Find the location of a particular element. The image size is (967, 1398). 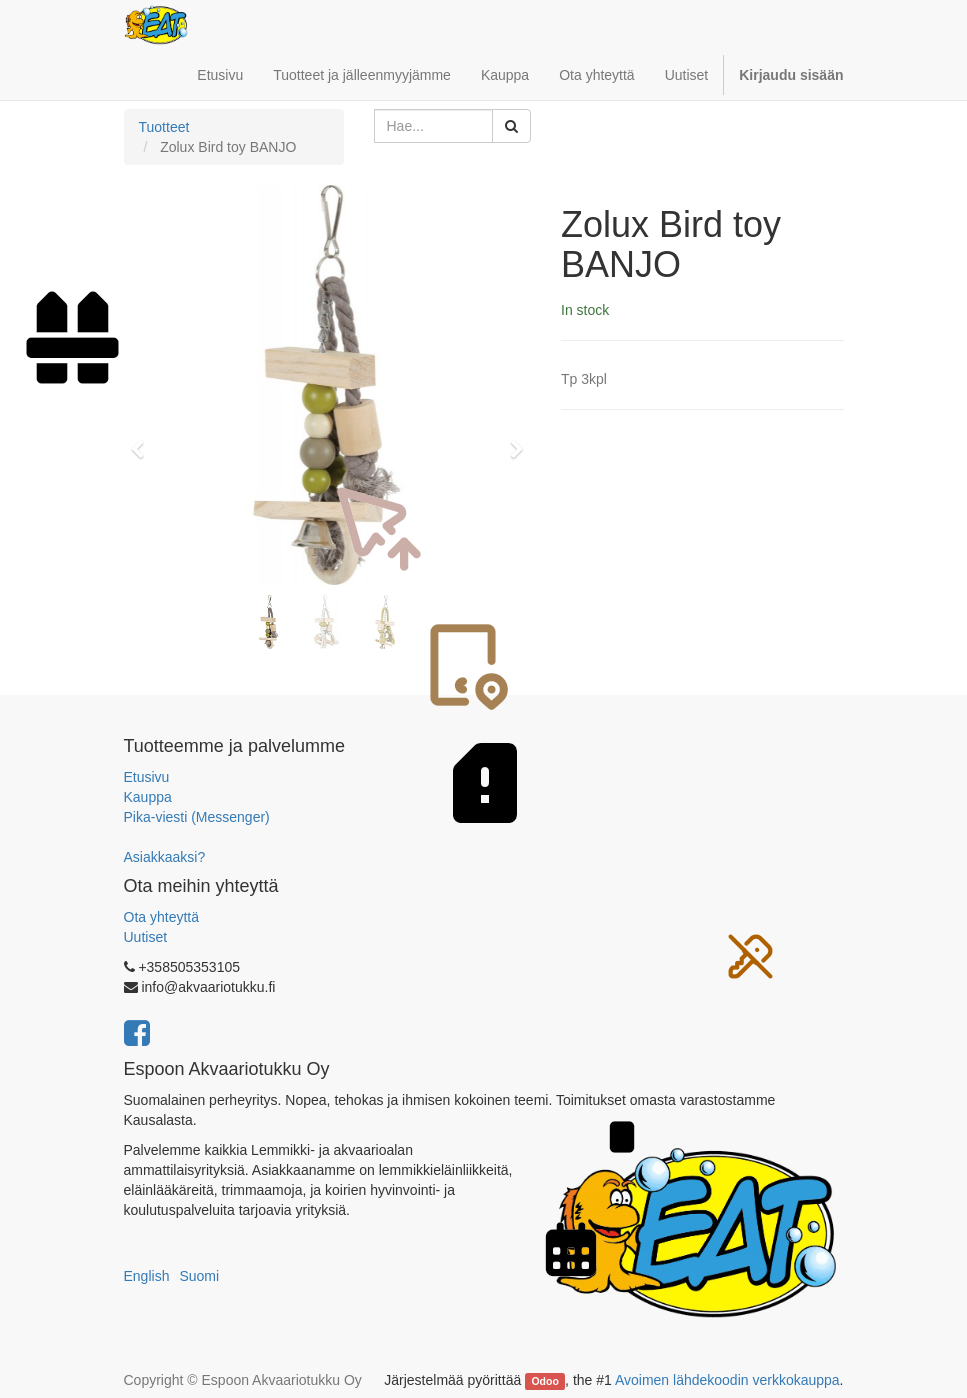

view calendar or schedule is located at coordinates (571, 1251).